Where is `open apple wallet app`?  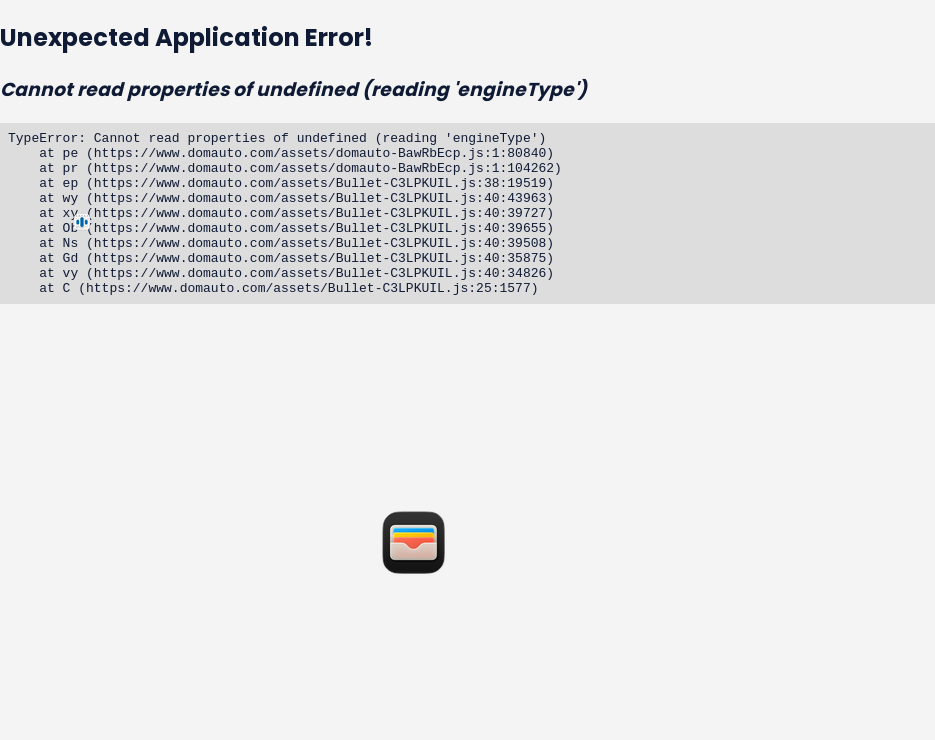
open apple wallet app is located at coordinates (413, 542).